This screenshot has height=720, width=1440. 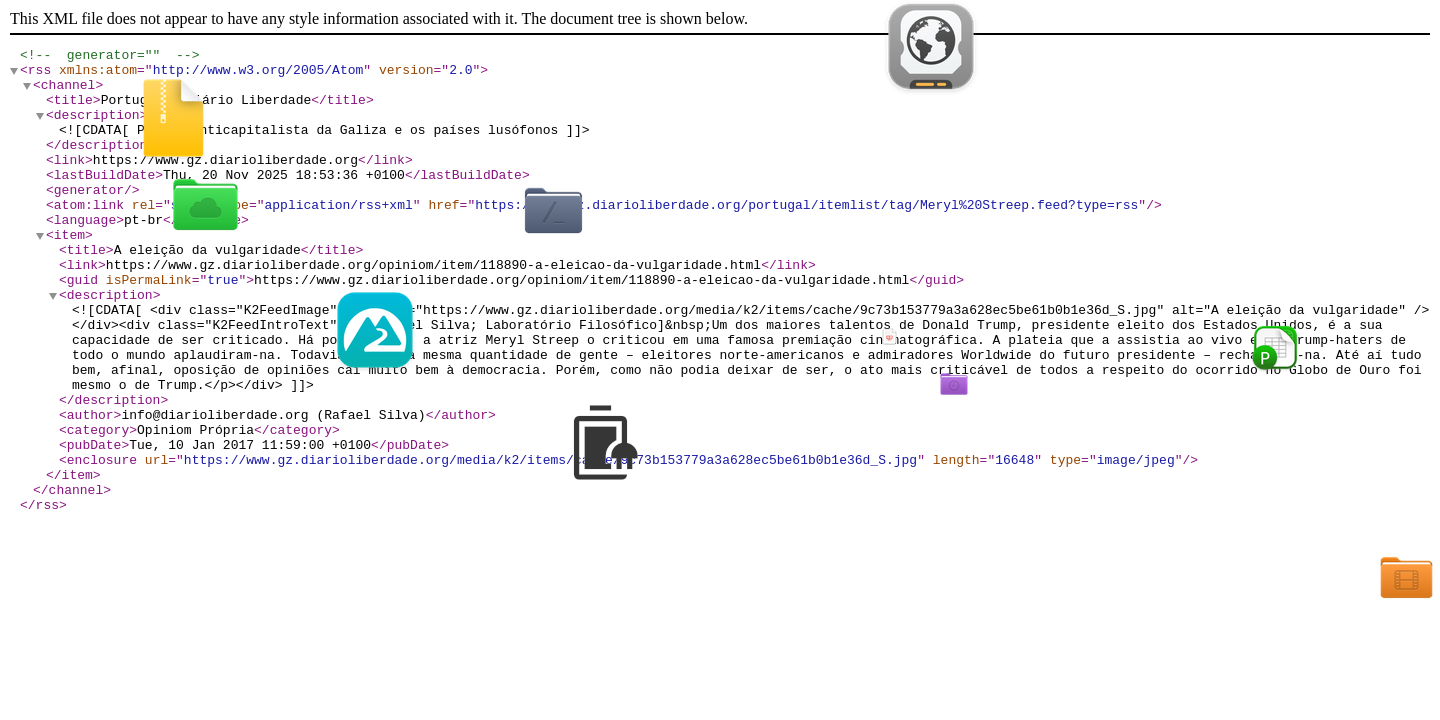 What do you see at coordinates (1275, 347) in the screenshot?
I see `open FreeOffice PlanMaker spreadsheet application` at bounding box center [1275, 347].